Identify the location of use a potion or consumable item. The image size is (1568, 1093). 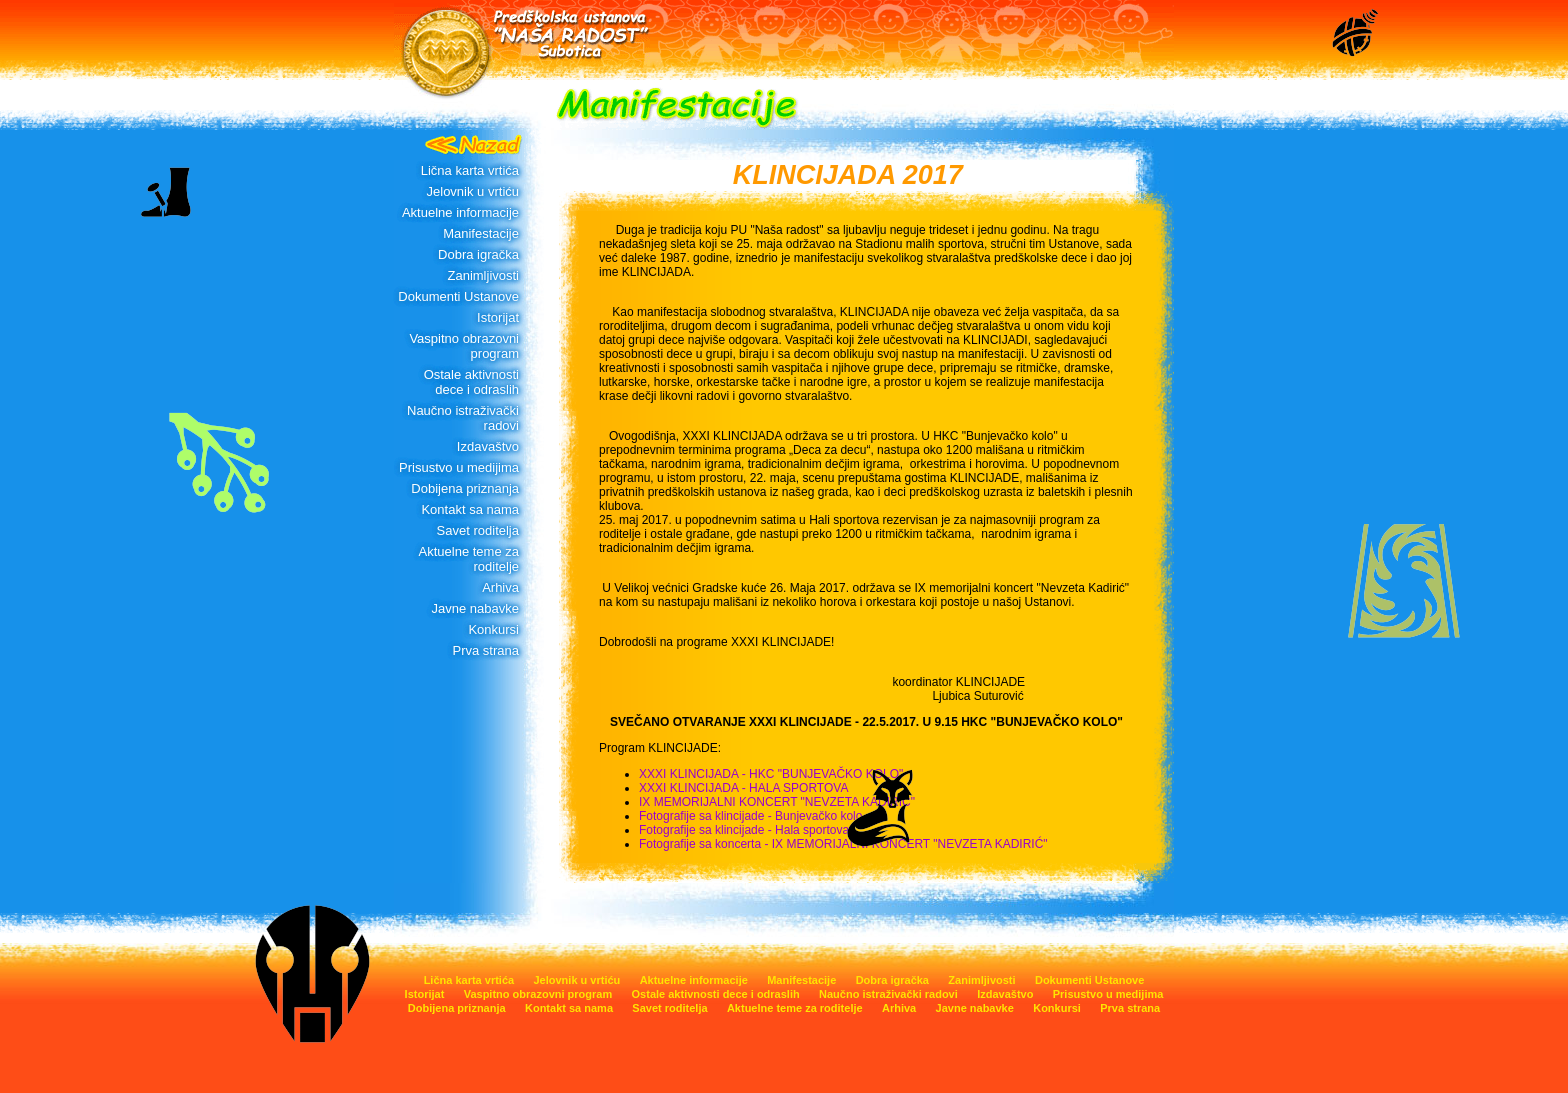
(1355, 32).